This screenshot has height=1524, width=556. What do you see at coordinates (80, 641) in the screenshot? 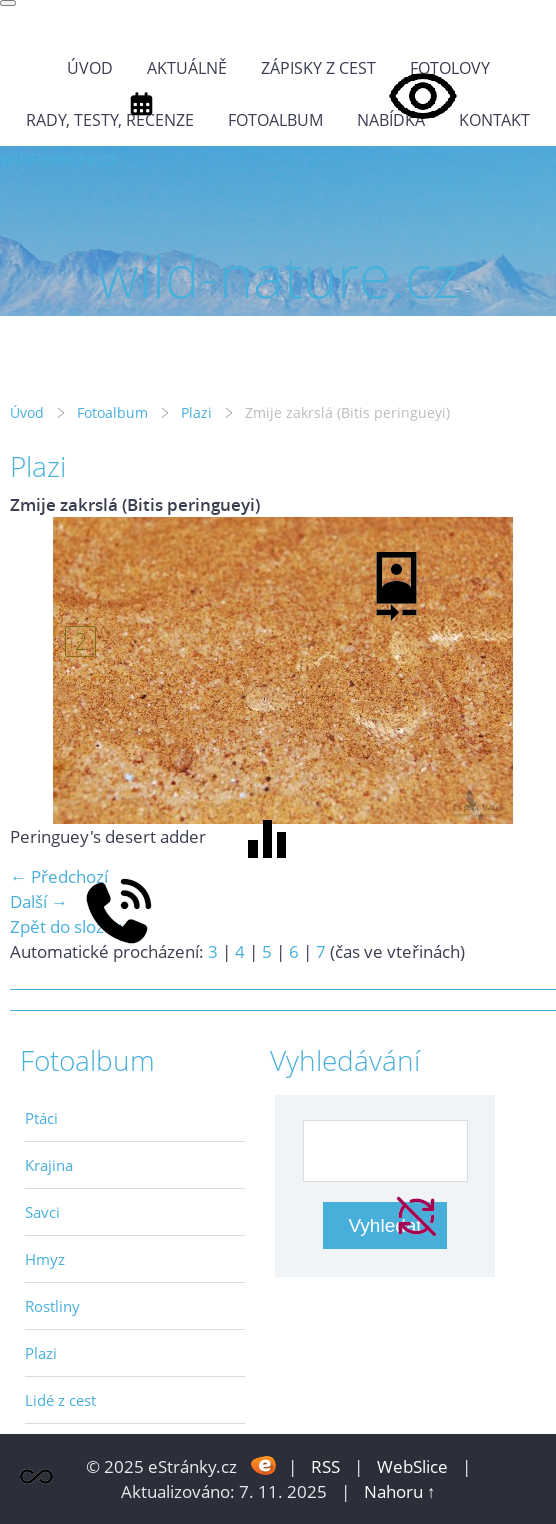
I see `indicates step two in a multi-step process` at bounding box center [80, 641].